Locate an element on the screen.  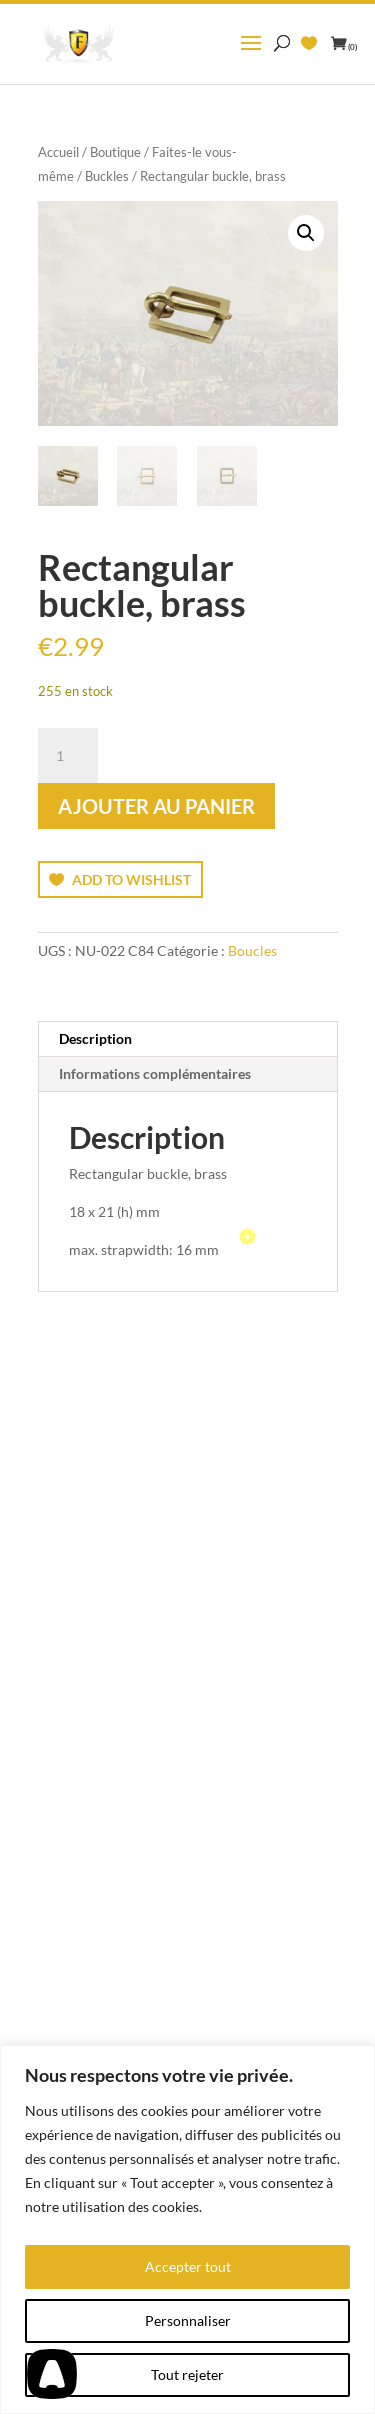
open the Aircall app is located at coordinates (52, 2374).